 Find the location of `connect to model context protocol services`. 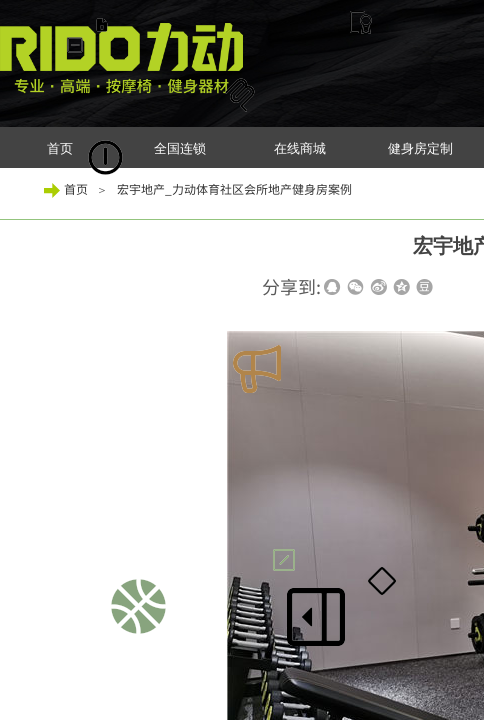

connect to model context protocol services is located at coordinates (240, 95).